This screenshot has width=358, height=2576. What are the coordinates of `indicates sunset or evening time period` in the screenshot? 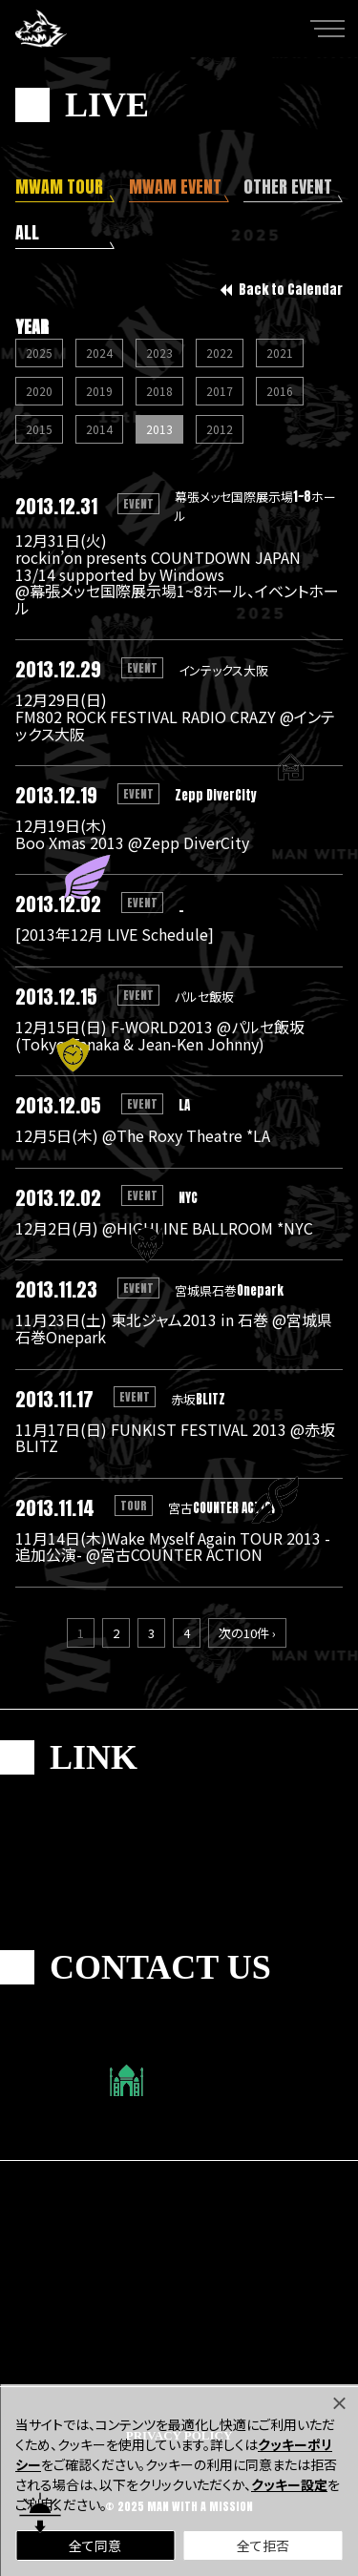 It's located at (40, 2513).